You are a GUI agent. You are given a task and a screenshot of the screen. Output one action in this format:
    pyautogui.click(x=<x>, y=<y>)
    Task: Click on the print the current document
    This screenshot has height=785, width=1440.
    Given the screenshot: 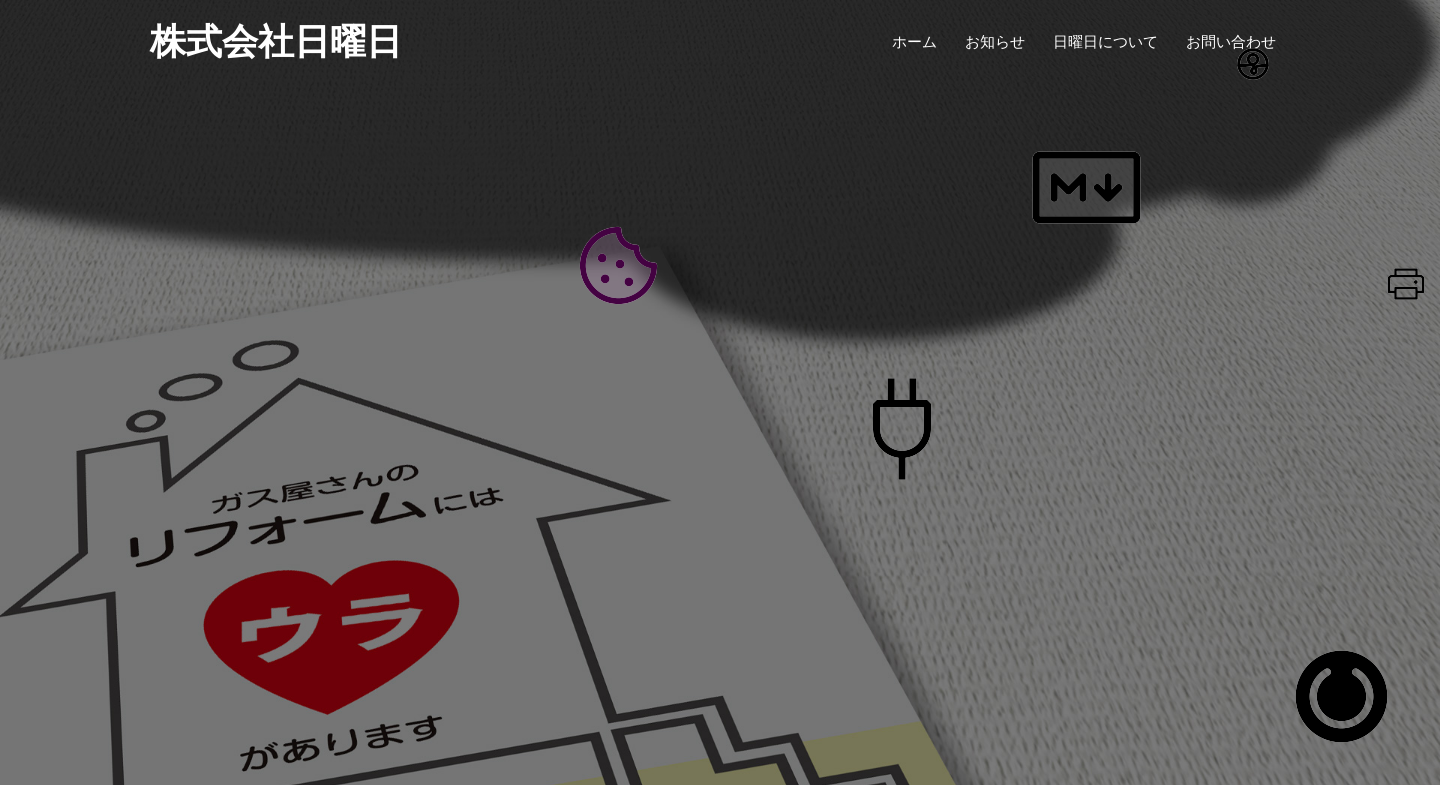 What is the action you would take?
    pyautogui.click(x=1406, y=284)
    